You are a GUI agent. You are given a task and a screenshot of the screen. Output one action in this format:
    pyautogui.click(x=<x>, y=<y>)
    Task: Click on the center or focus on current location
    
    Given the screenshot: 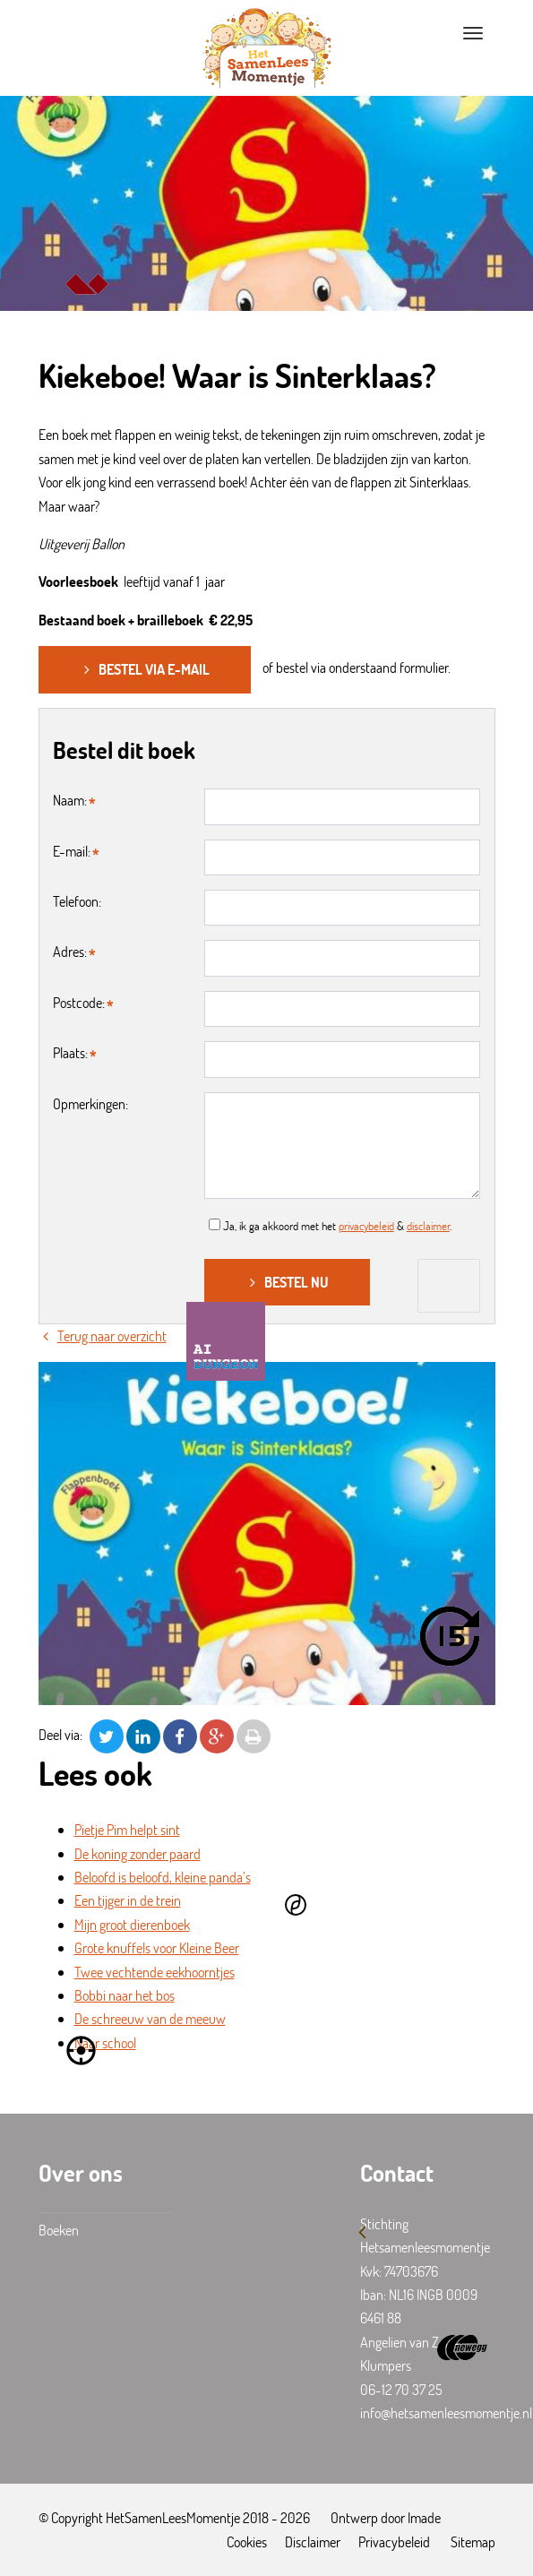 What is the action you would take?
    pyautogui.click(x=81, y=2050)
    